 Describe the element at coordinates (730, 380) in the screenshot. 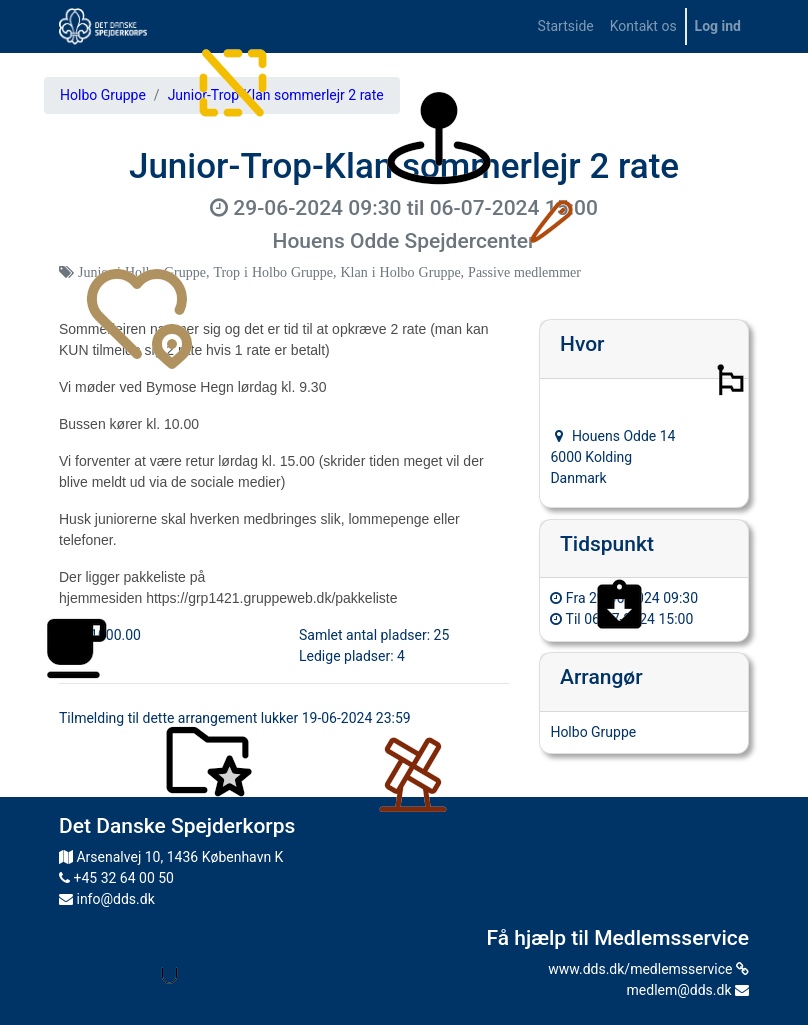

I see `access flag emoji or country symbols` at that location.